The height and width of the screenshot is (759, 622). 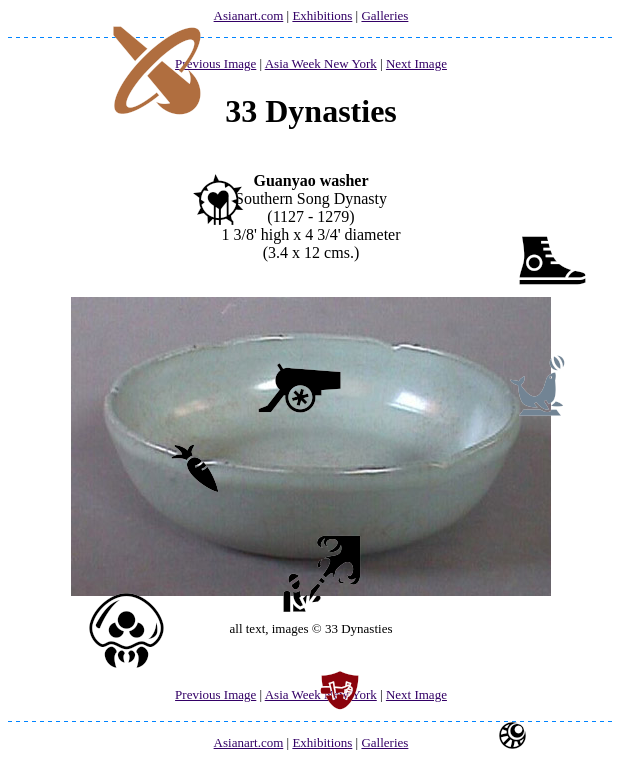 What do you see at coordinates (540, 385) in the screenshot?
I see `decorative icon representing circus or entertainment games` at bounding box center [540, 385].